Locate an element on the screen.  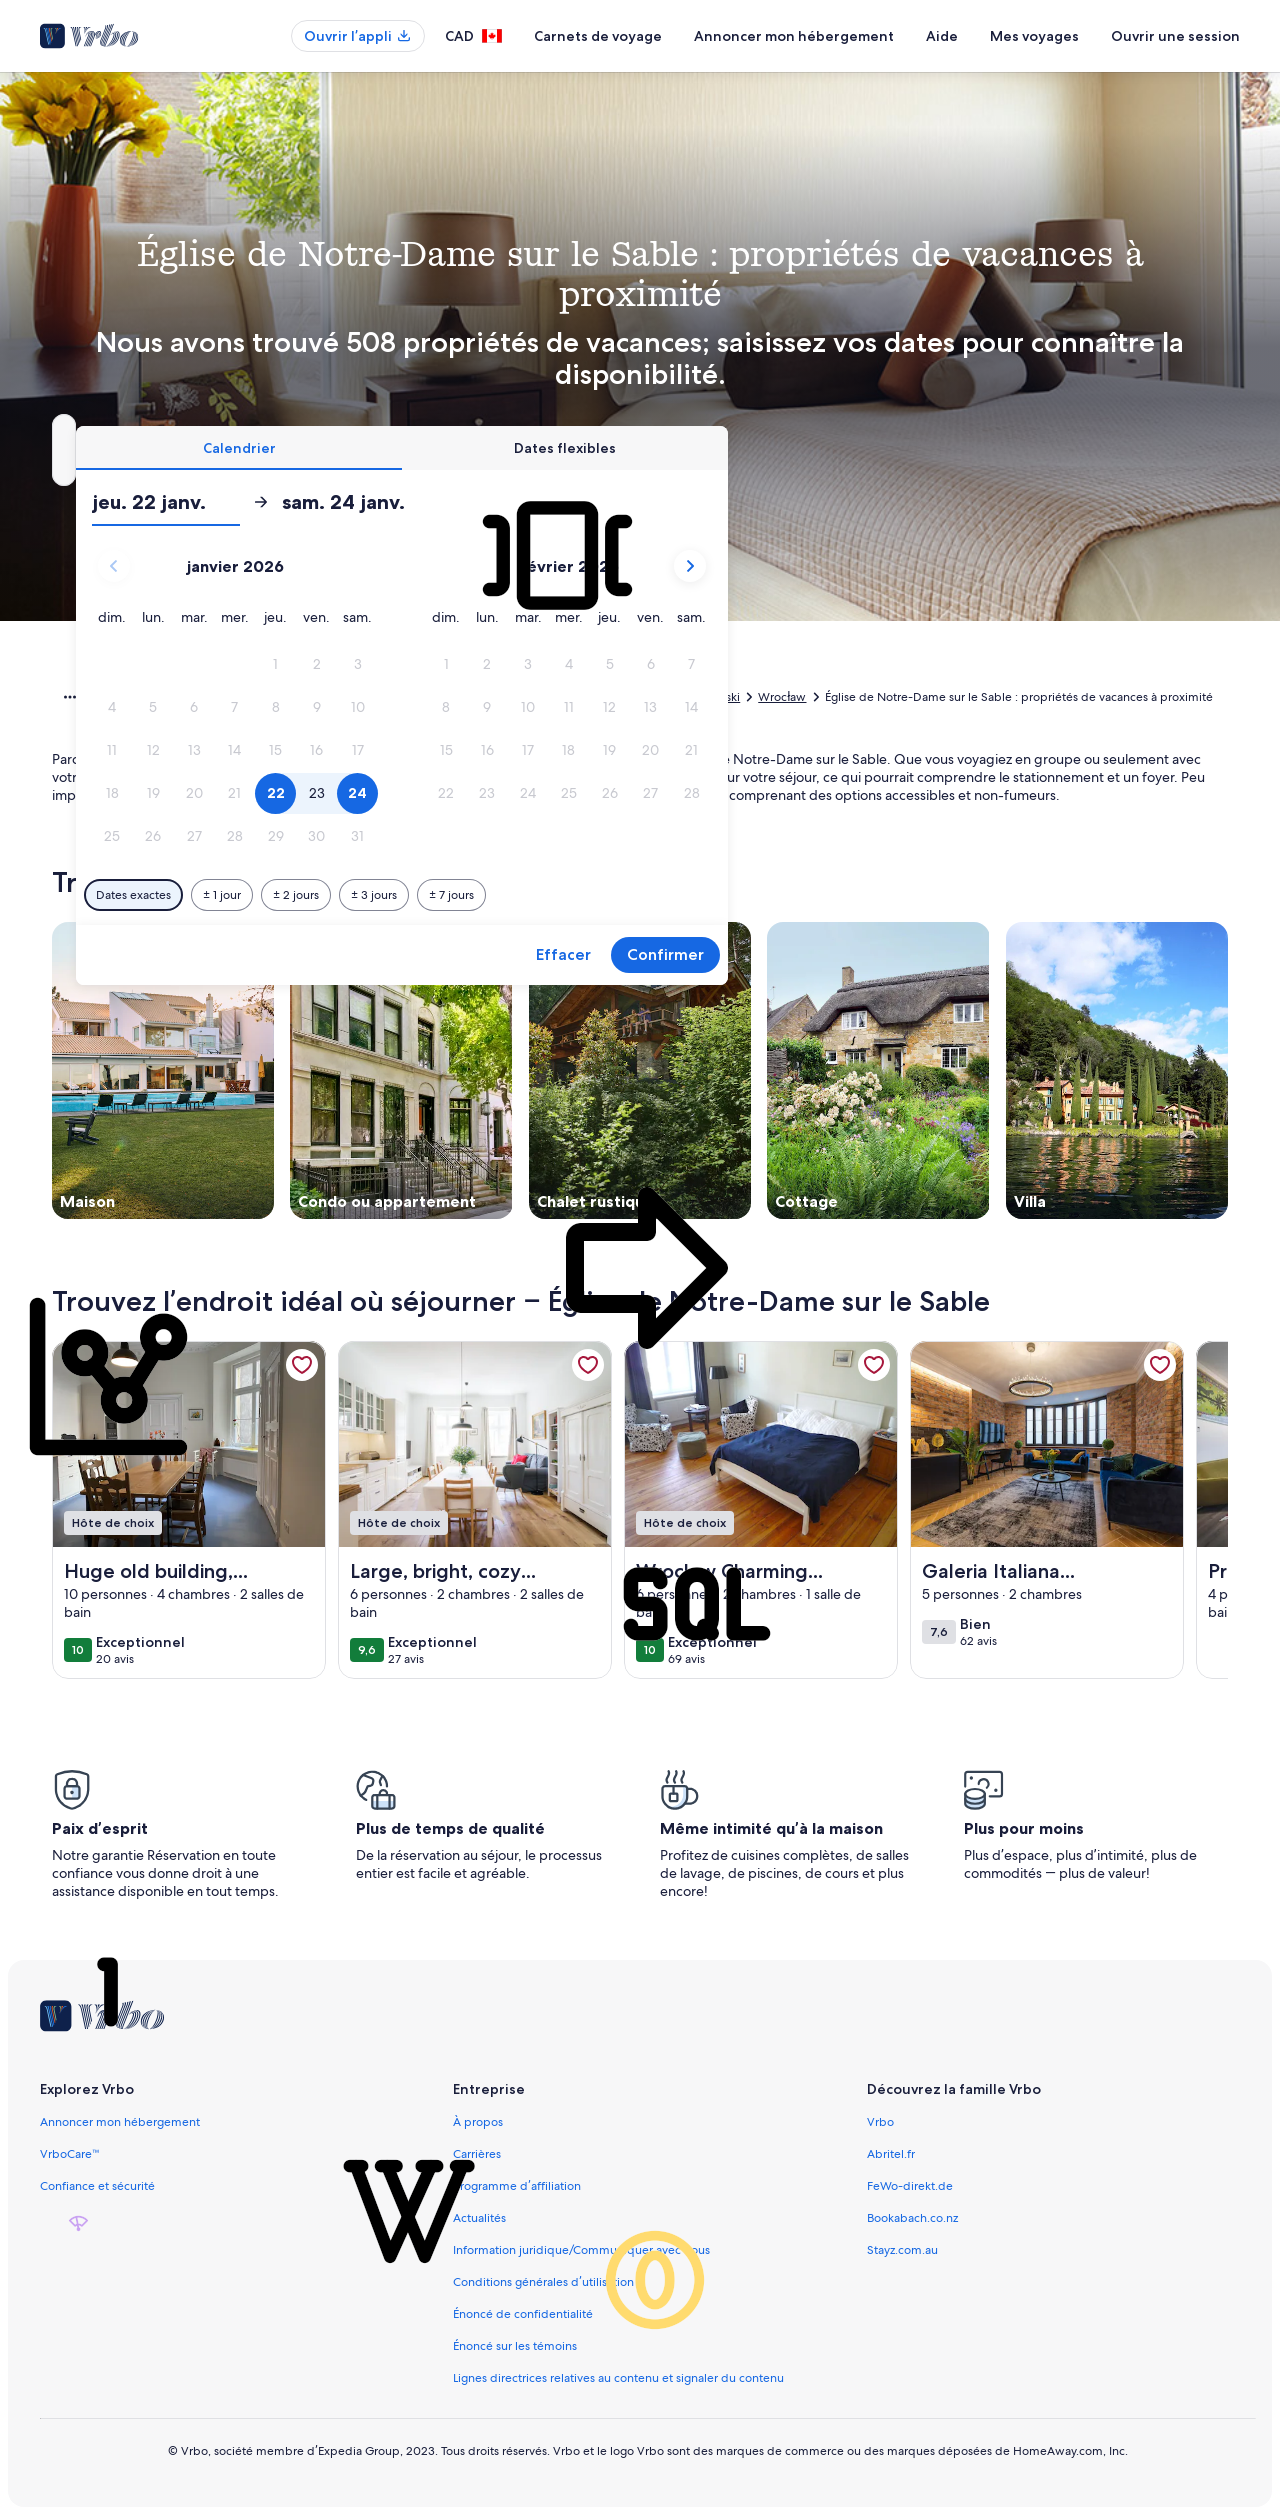
indicates first item or top priority is located at coordinates (111, 1992).